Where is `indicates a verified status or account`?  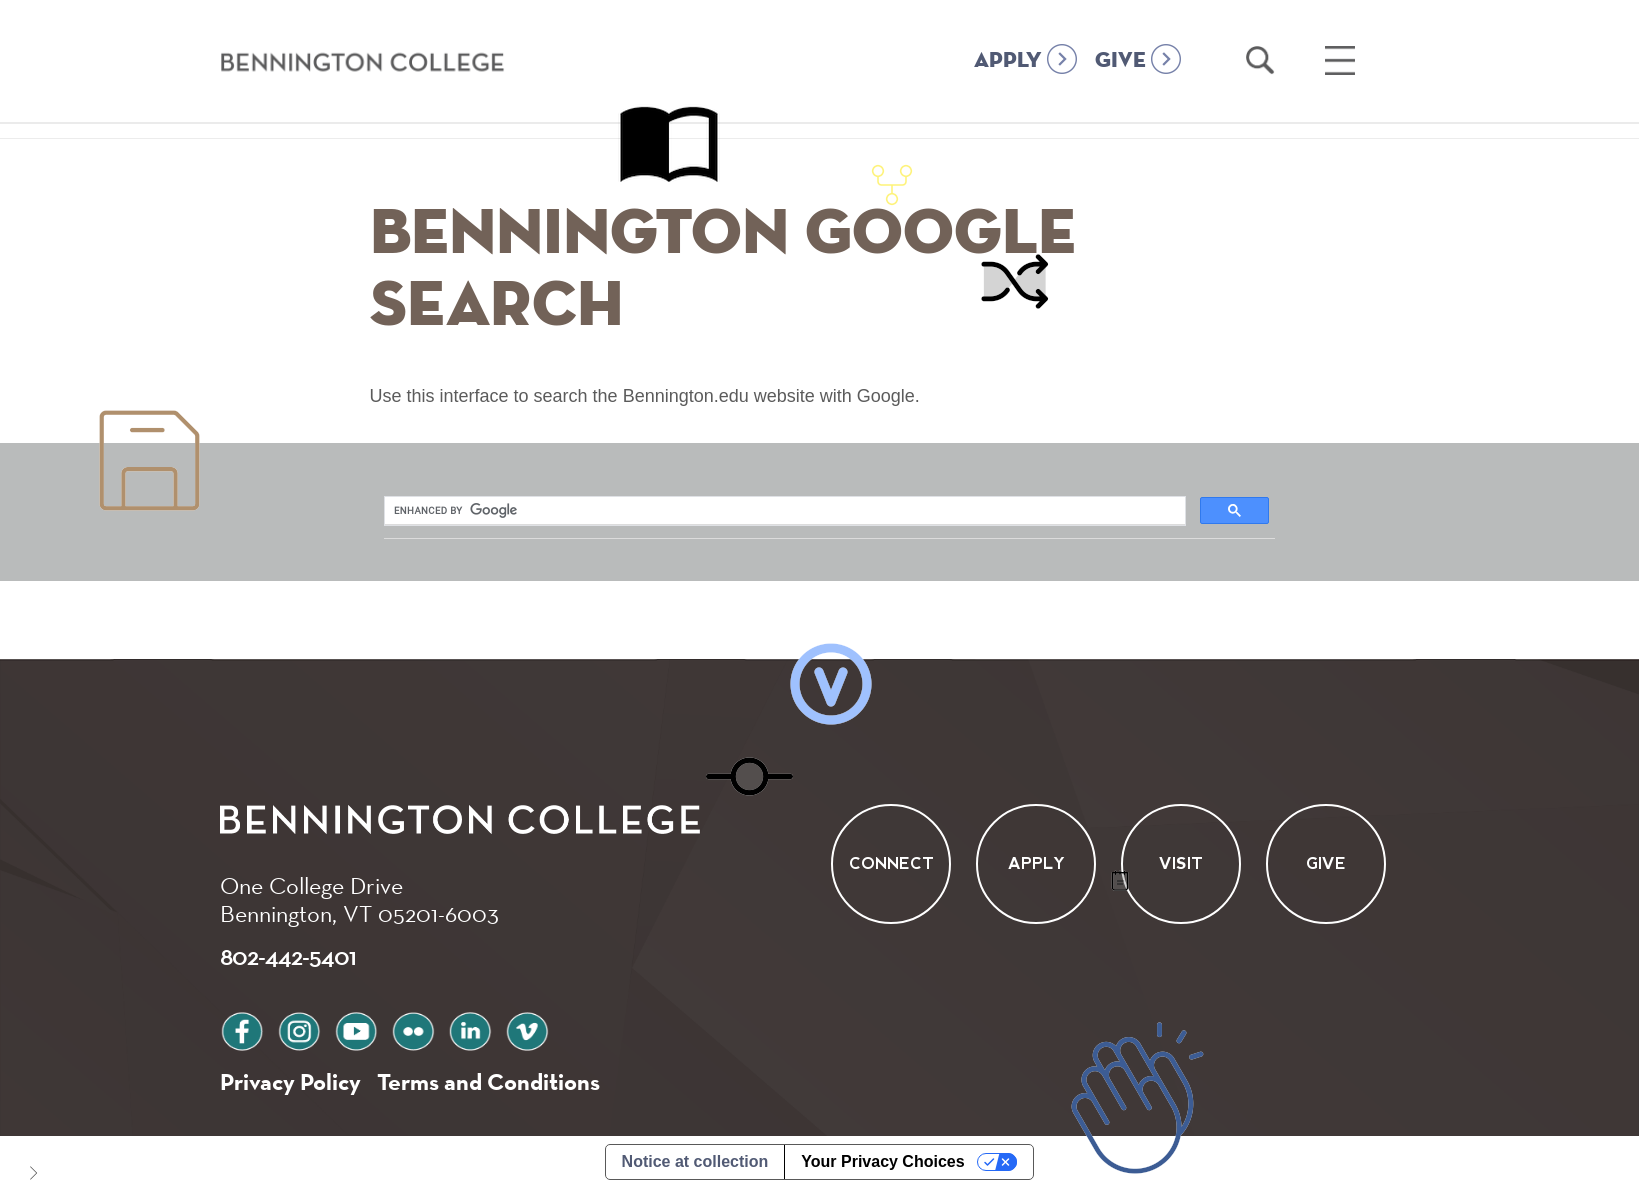
indicates a verified status or account is located at coordinates (831, 684).